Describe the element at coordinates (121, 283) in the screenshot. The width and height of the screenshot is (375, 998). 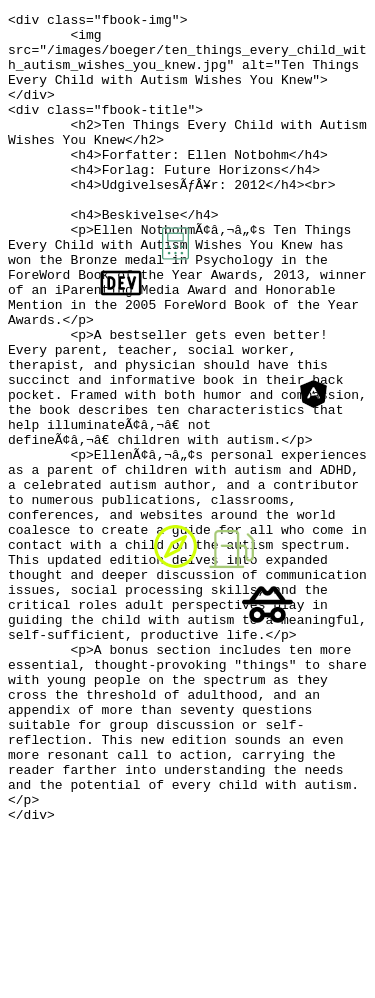
I see `visit dev.to developer community` at that location.